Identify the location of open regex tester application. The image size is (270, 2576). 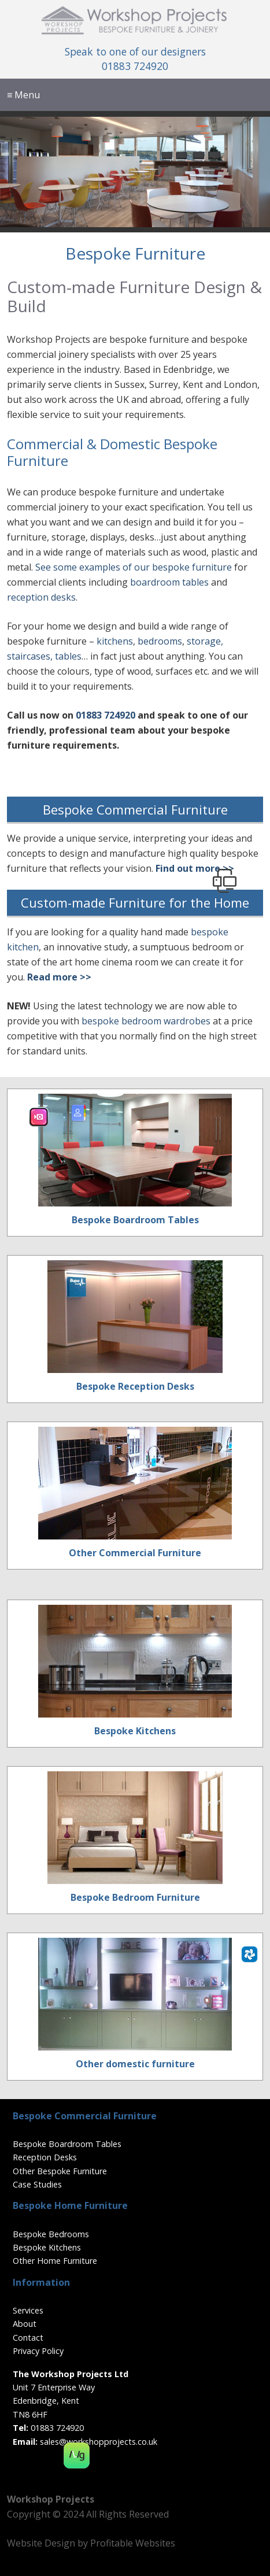
(76, 2455).